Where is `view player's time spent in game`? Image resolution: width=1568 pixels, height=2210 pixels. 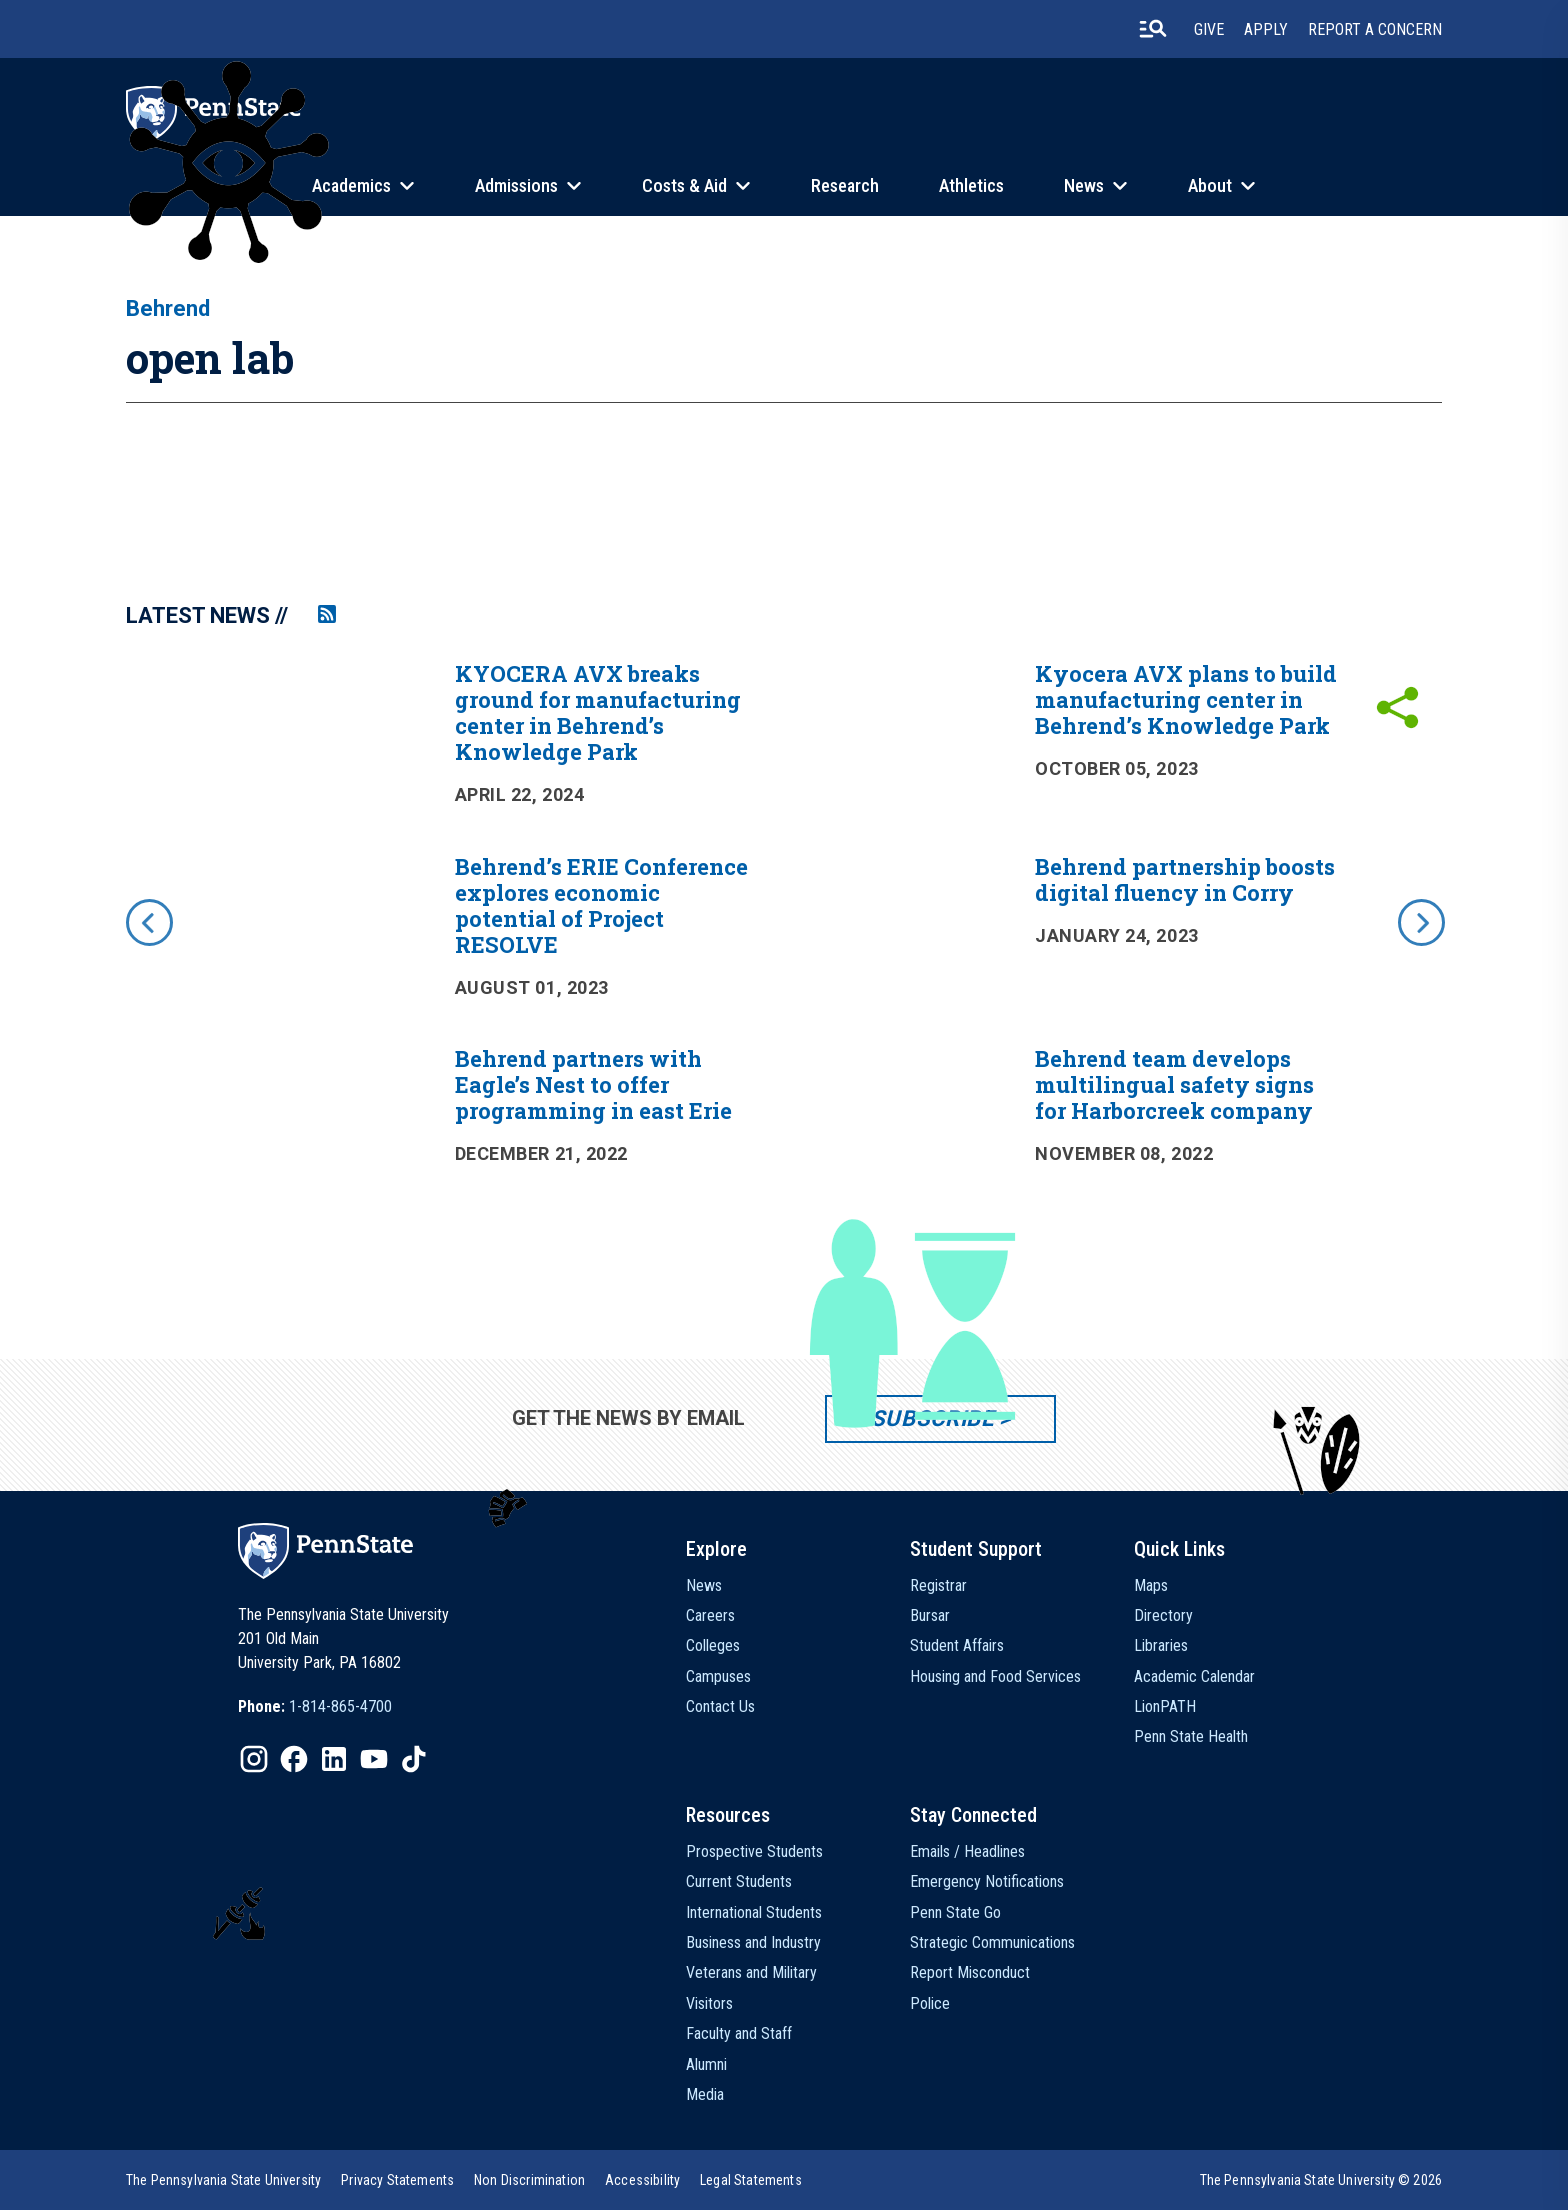 view player's time spent in game is located at coordinates (912, 1323).